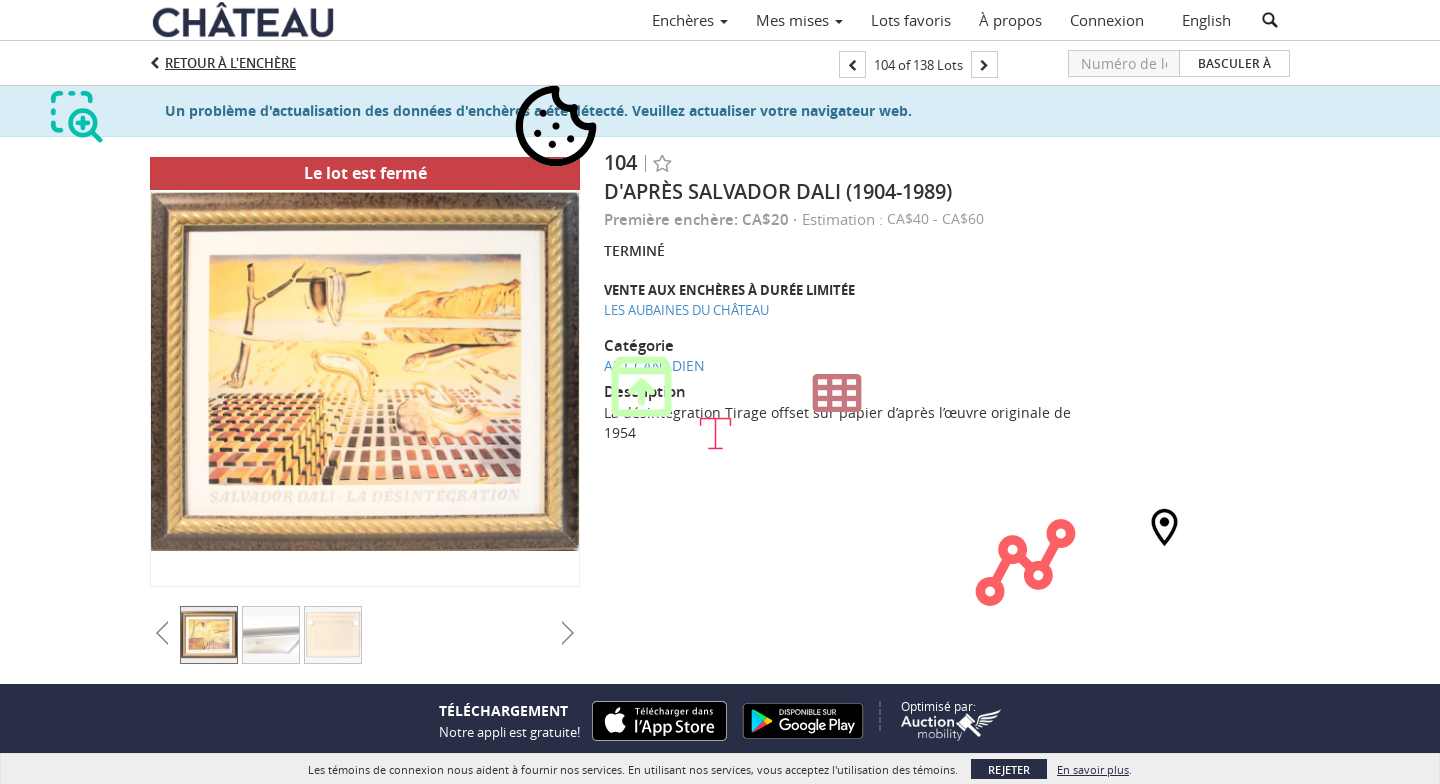  I want to click on open app grid or launcher, so click(837, 393).